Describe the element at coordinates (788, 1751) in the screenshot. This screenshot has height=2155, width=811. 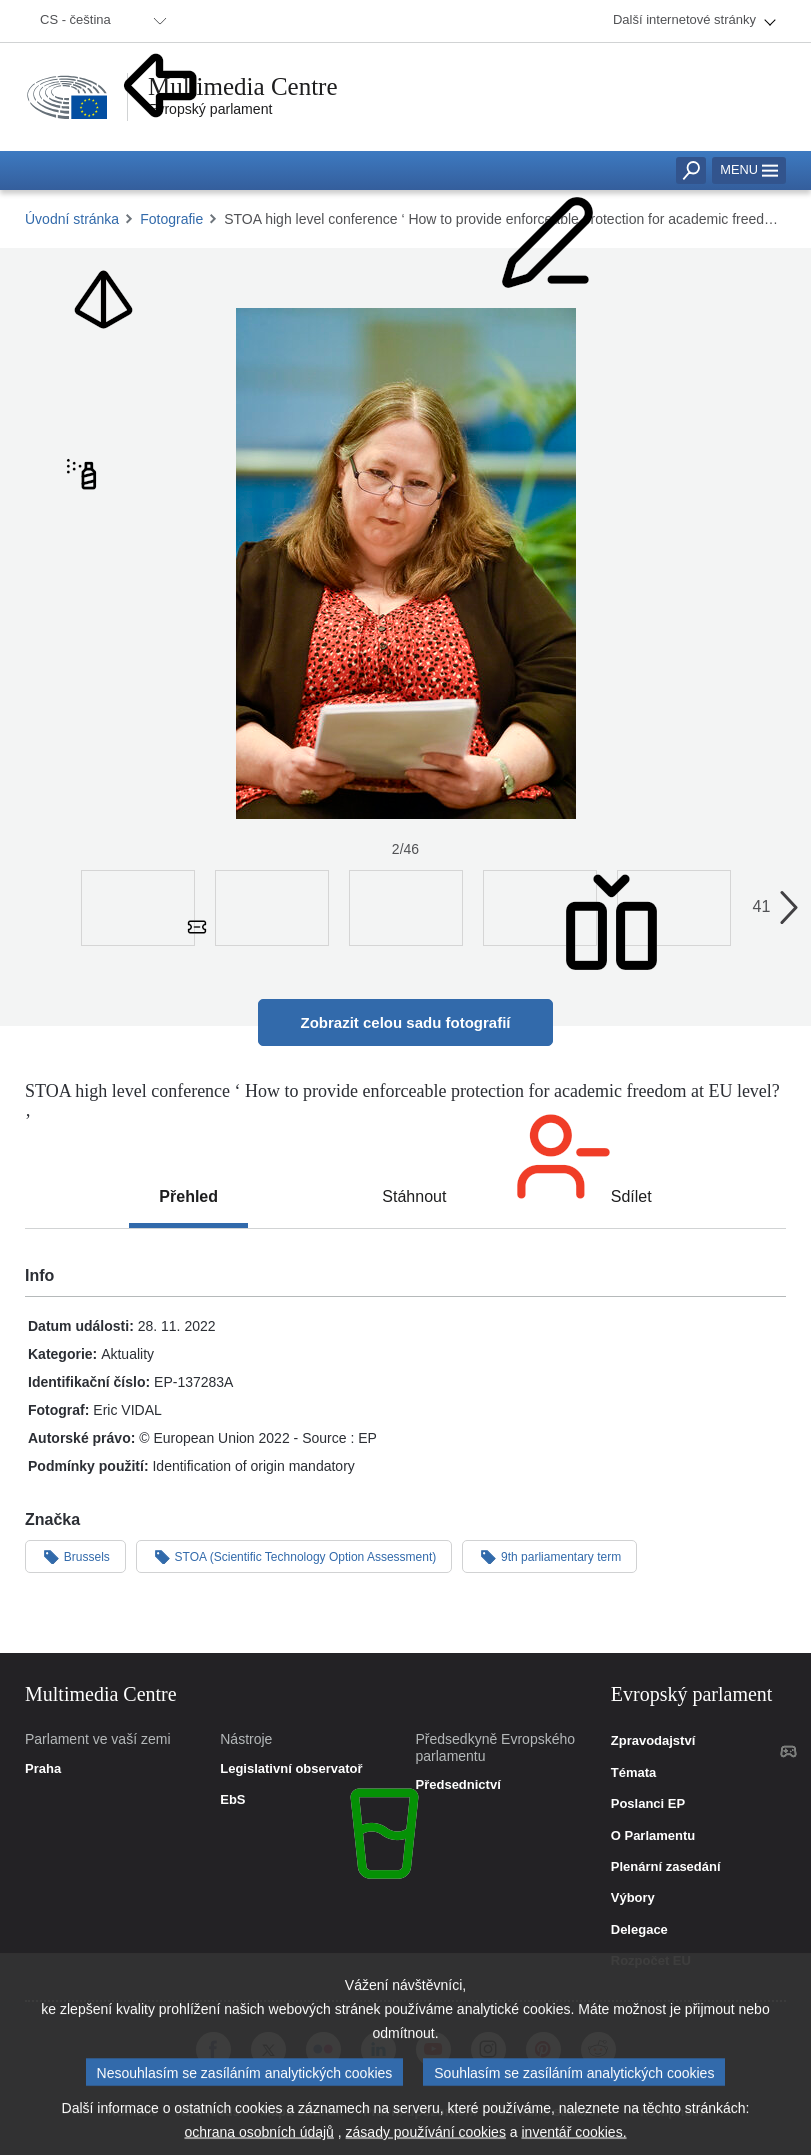
I see `access gaming or games section` at that location.